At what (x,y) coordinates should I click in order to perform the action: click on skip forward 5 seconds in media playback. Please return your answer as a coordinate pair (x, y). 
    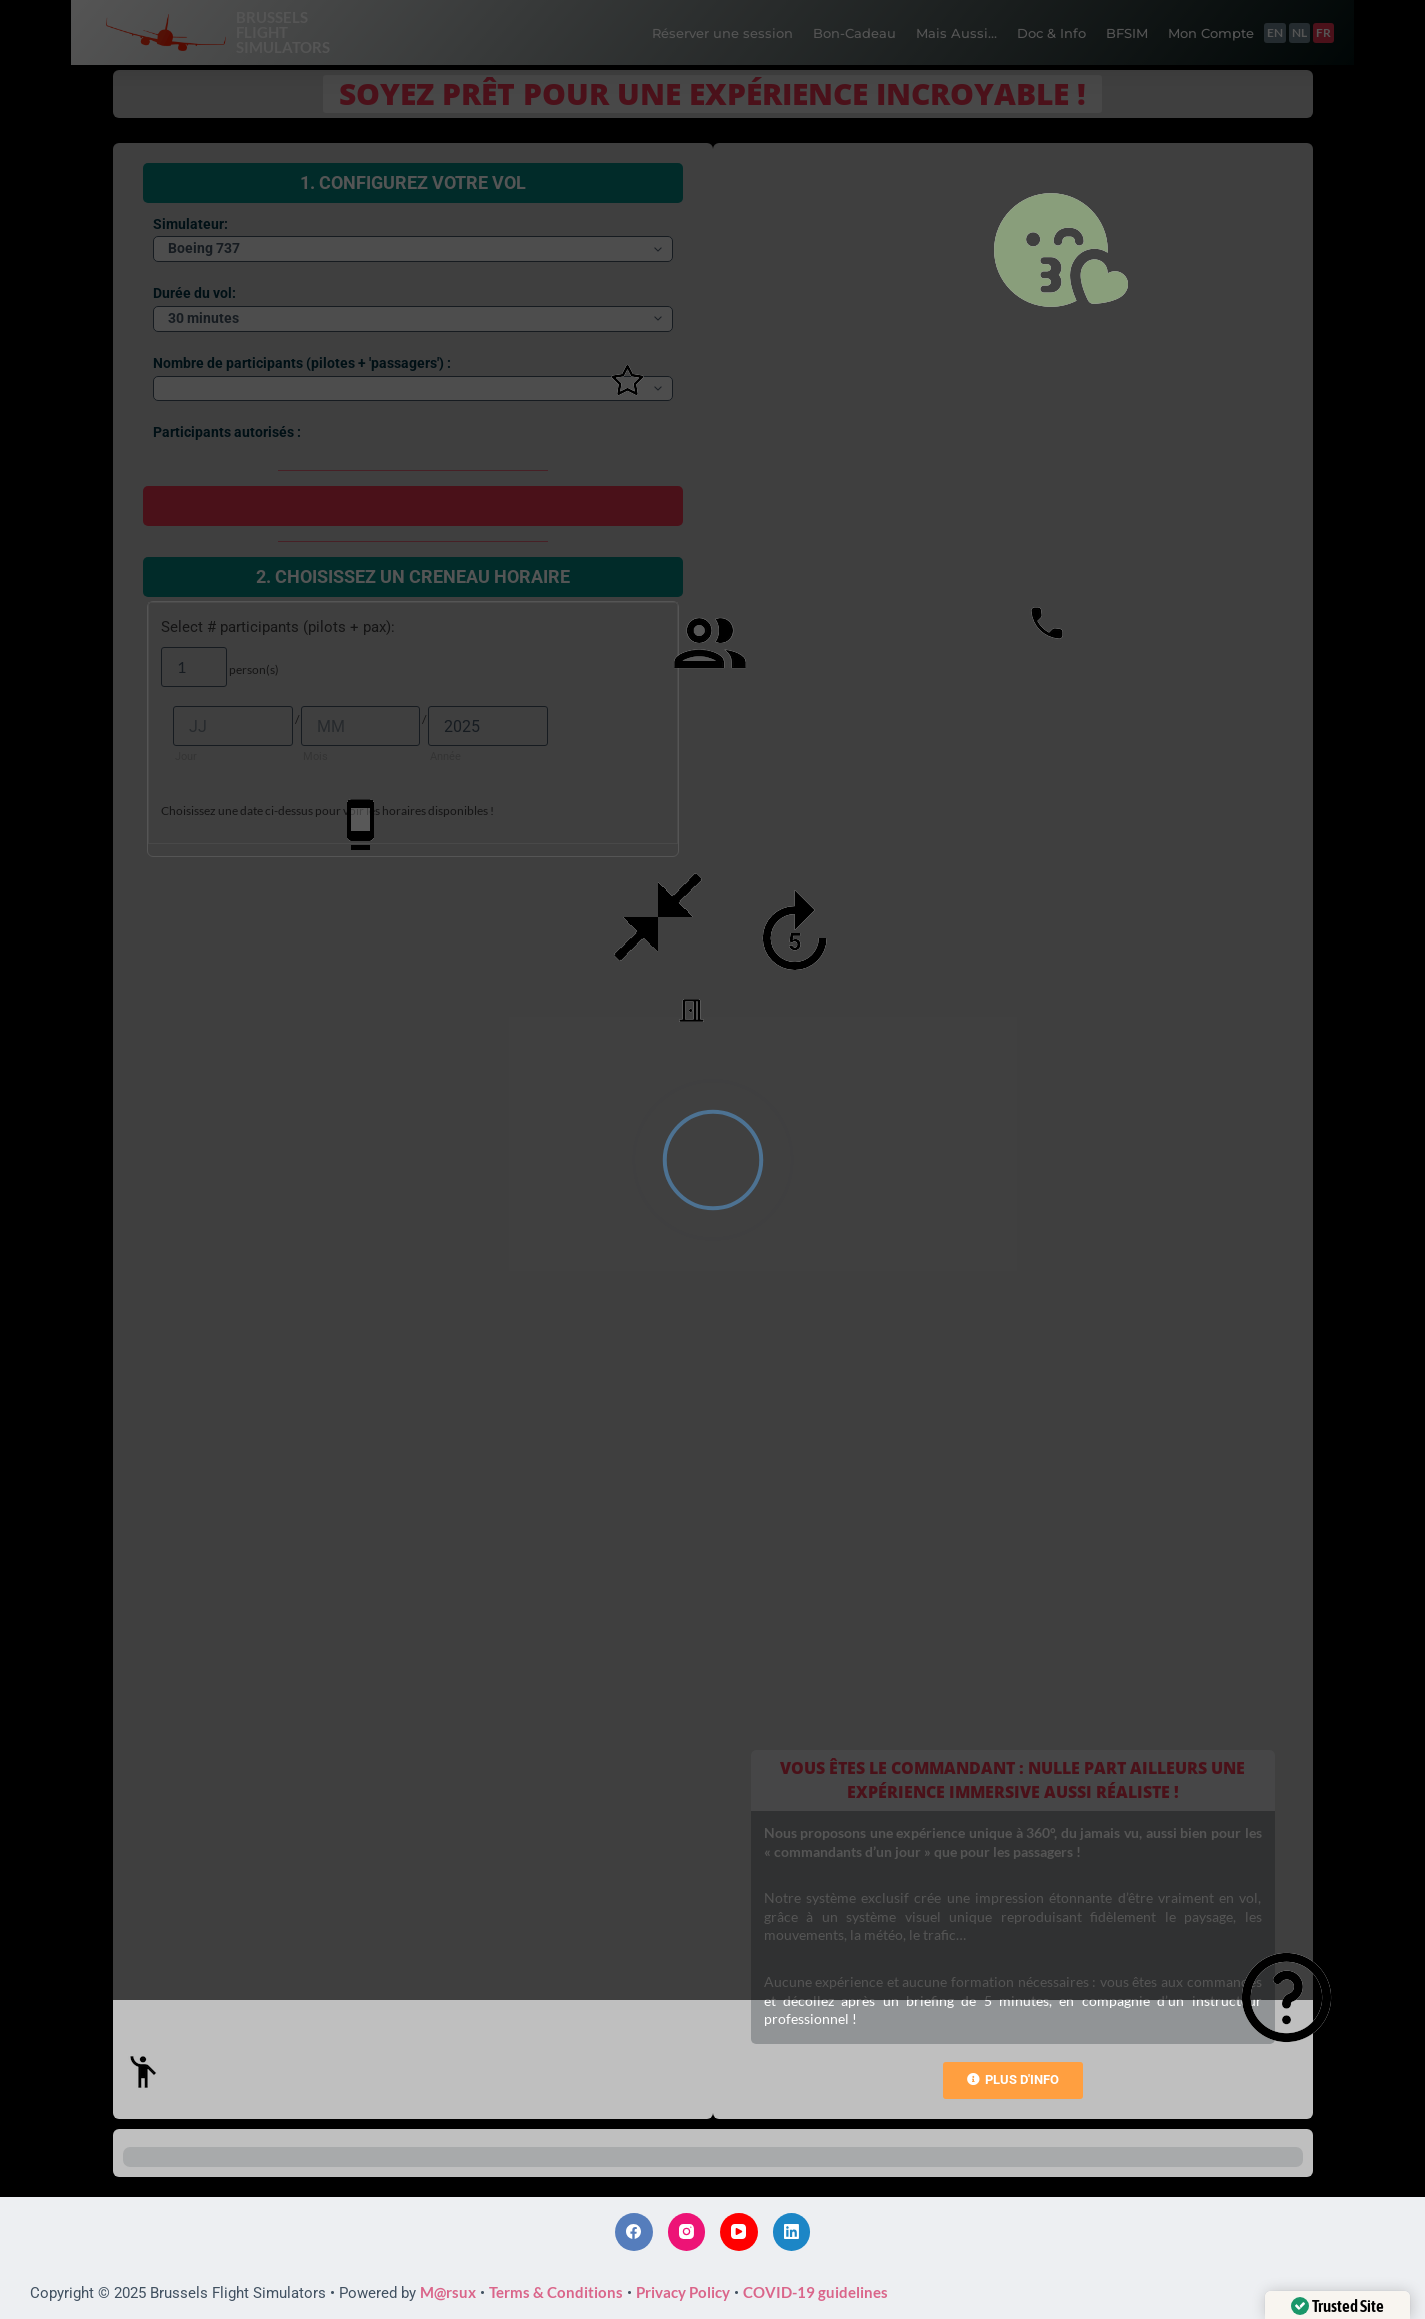
    Looking at the image, I should click on (795, 934).